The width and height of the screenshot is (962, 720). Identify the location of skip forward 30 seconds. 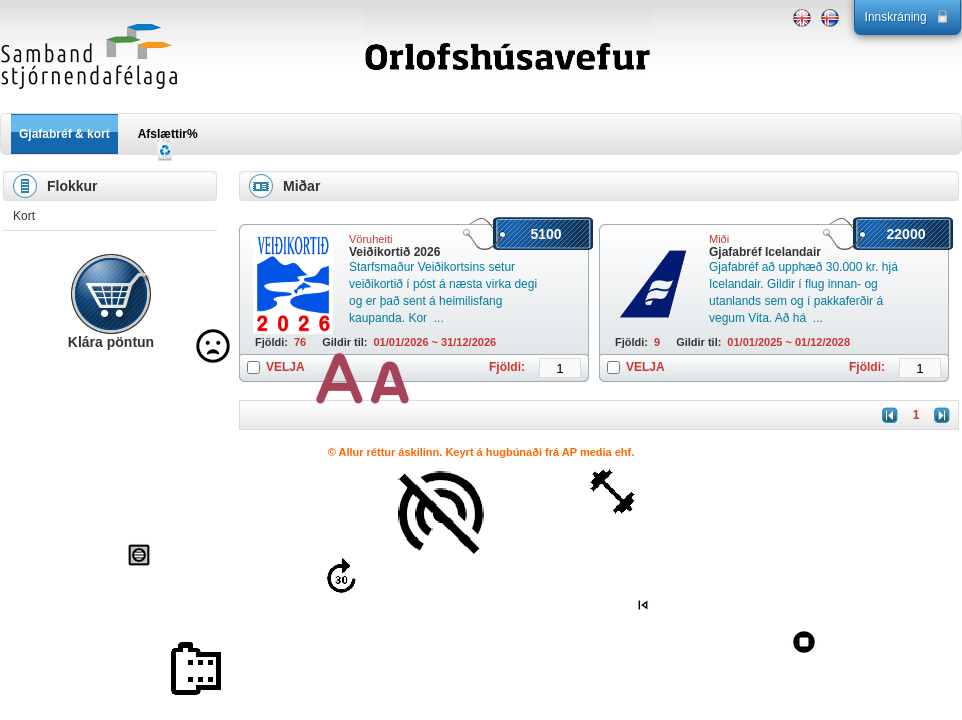
(341, 576).